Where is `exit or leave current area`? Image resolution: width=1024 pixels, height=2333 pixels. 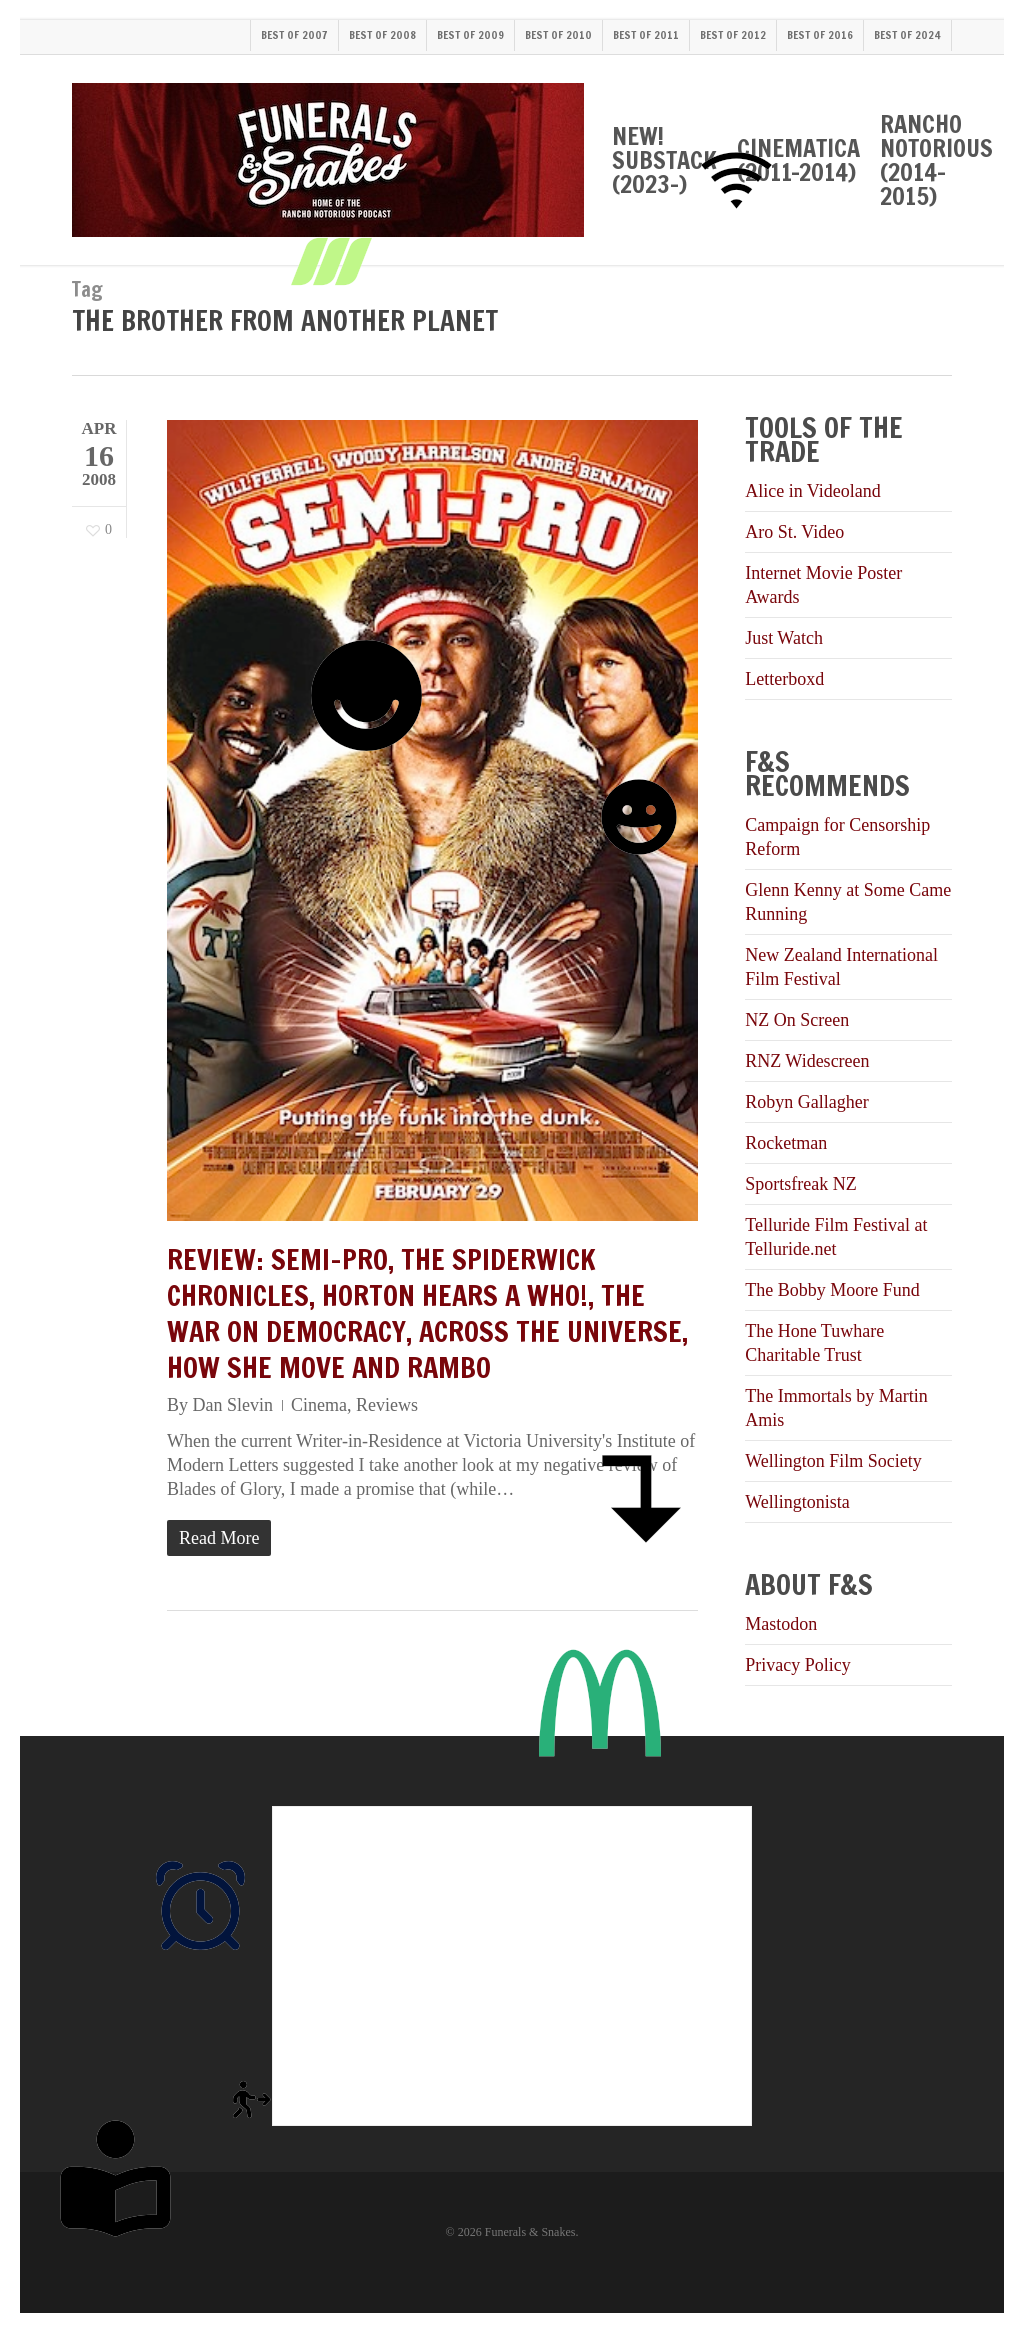
exit or leave current area is located at coordinates (251, 2099).